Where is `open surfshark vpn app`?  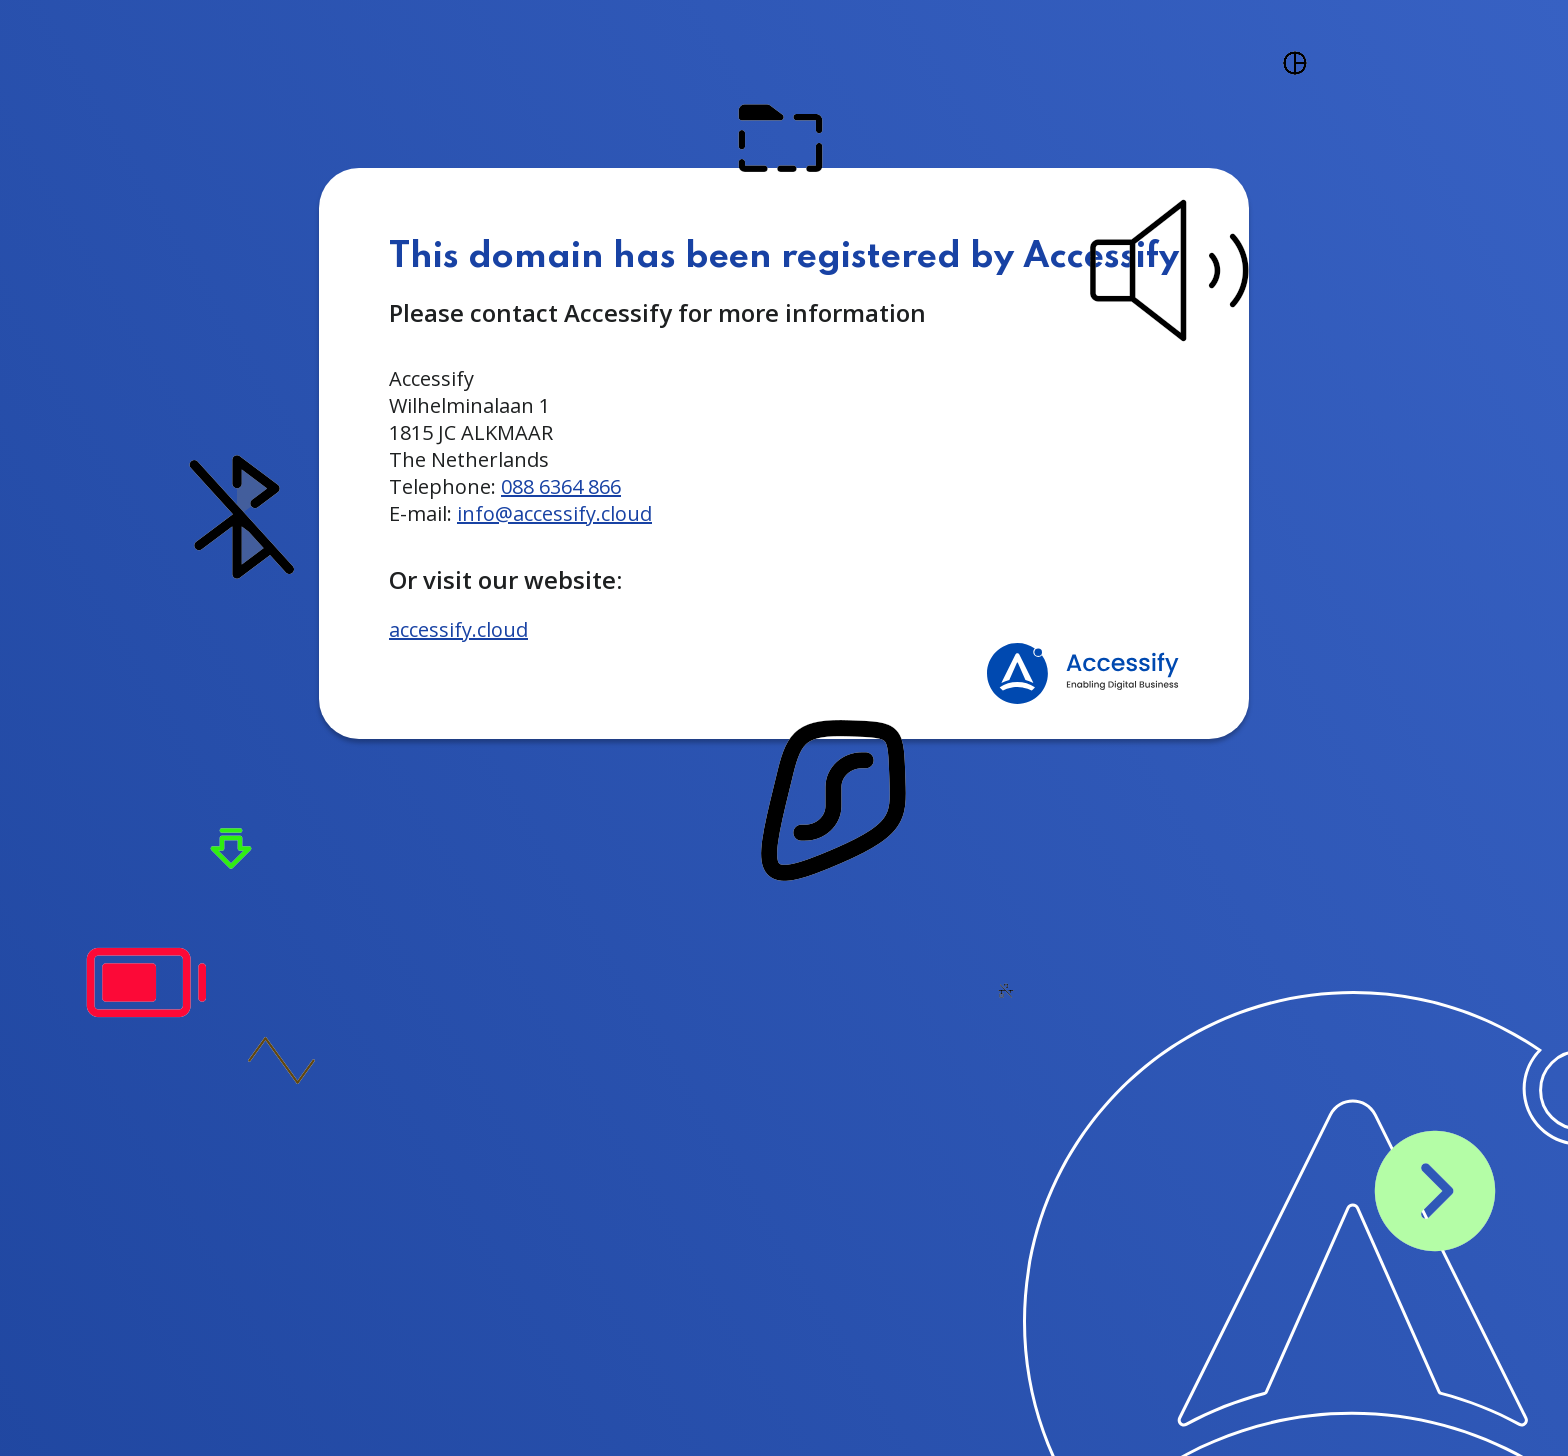 open surfshark vpn app is located at coordinates (833, 800).